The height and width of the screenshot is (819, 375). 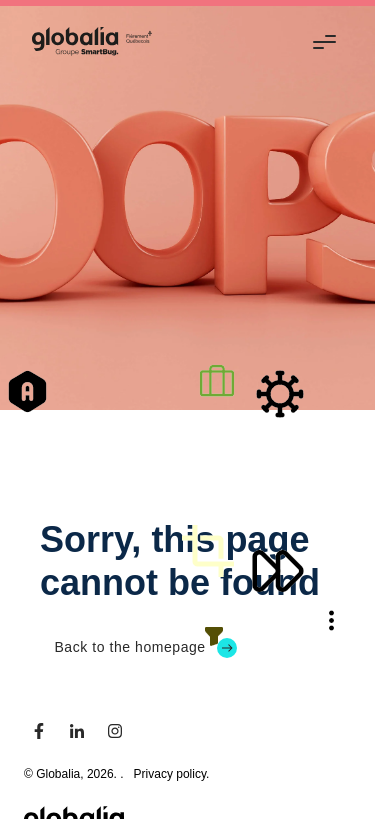 I want to click on select option A in a multiple choice interface, so click(x=27, y=391).